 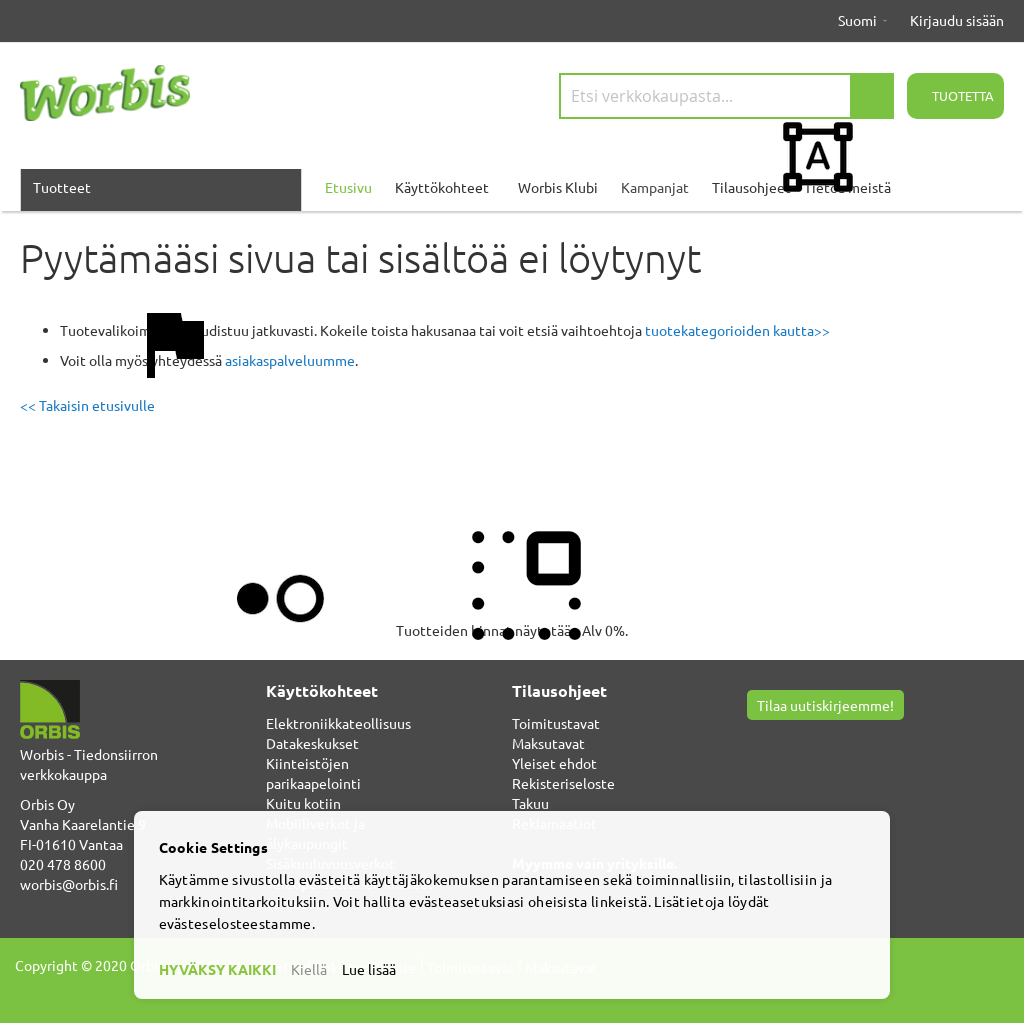 I want to click on align element to top-right corner, so click(x=526, y=585).